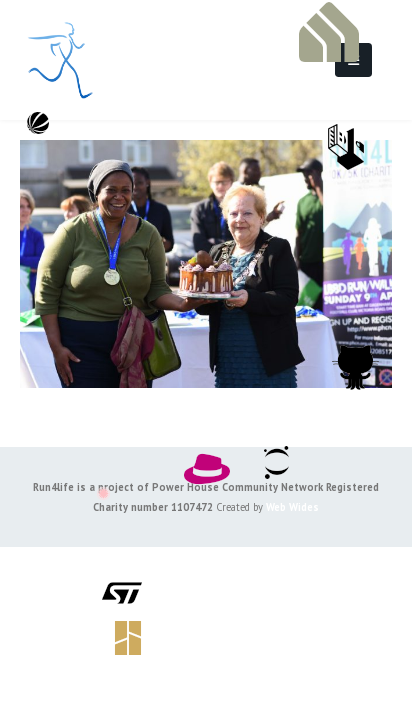 The image size is (412, 720). What do you see at coordinates (122, 593) in the screenshot?
I see `STMicroelectronics company logo` at bounding box center [122, 593].